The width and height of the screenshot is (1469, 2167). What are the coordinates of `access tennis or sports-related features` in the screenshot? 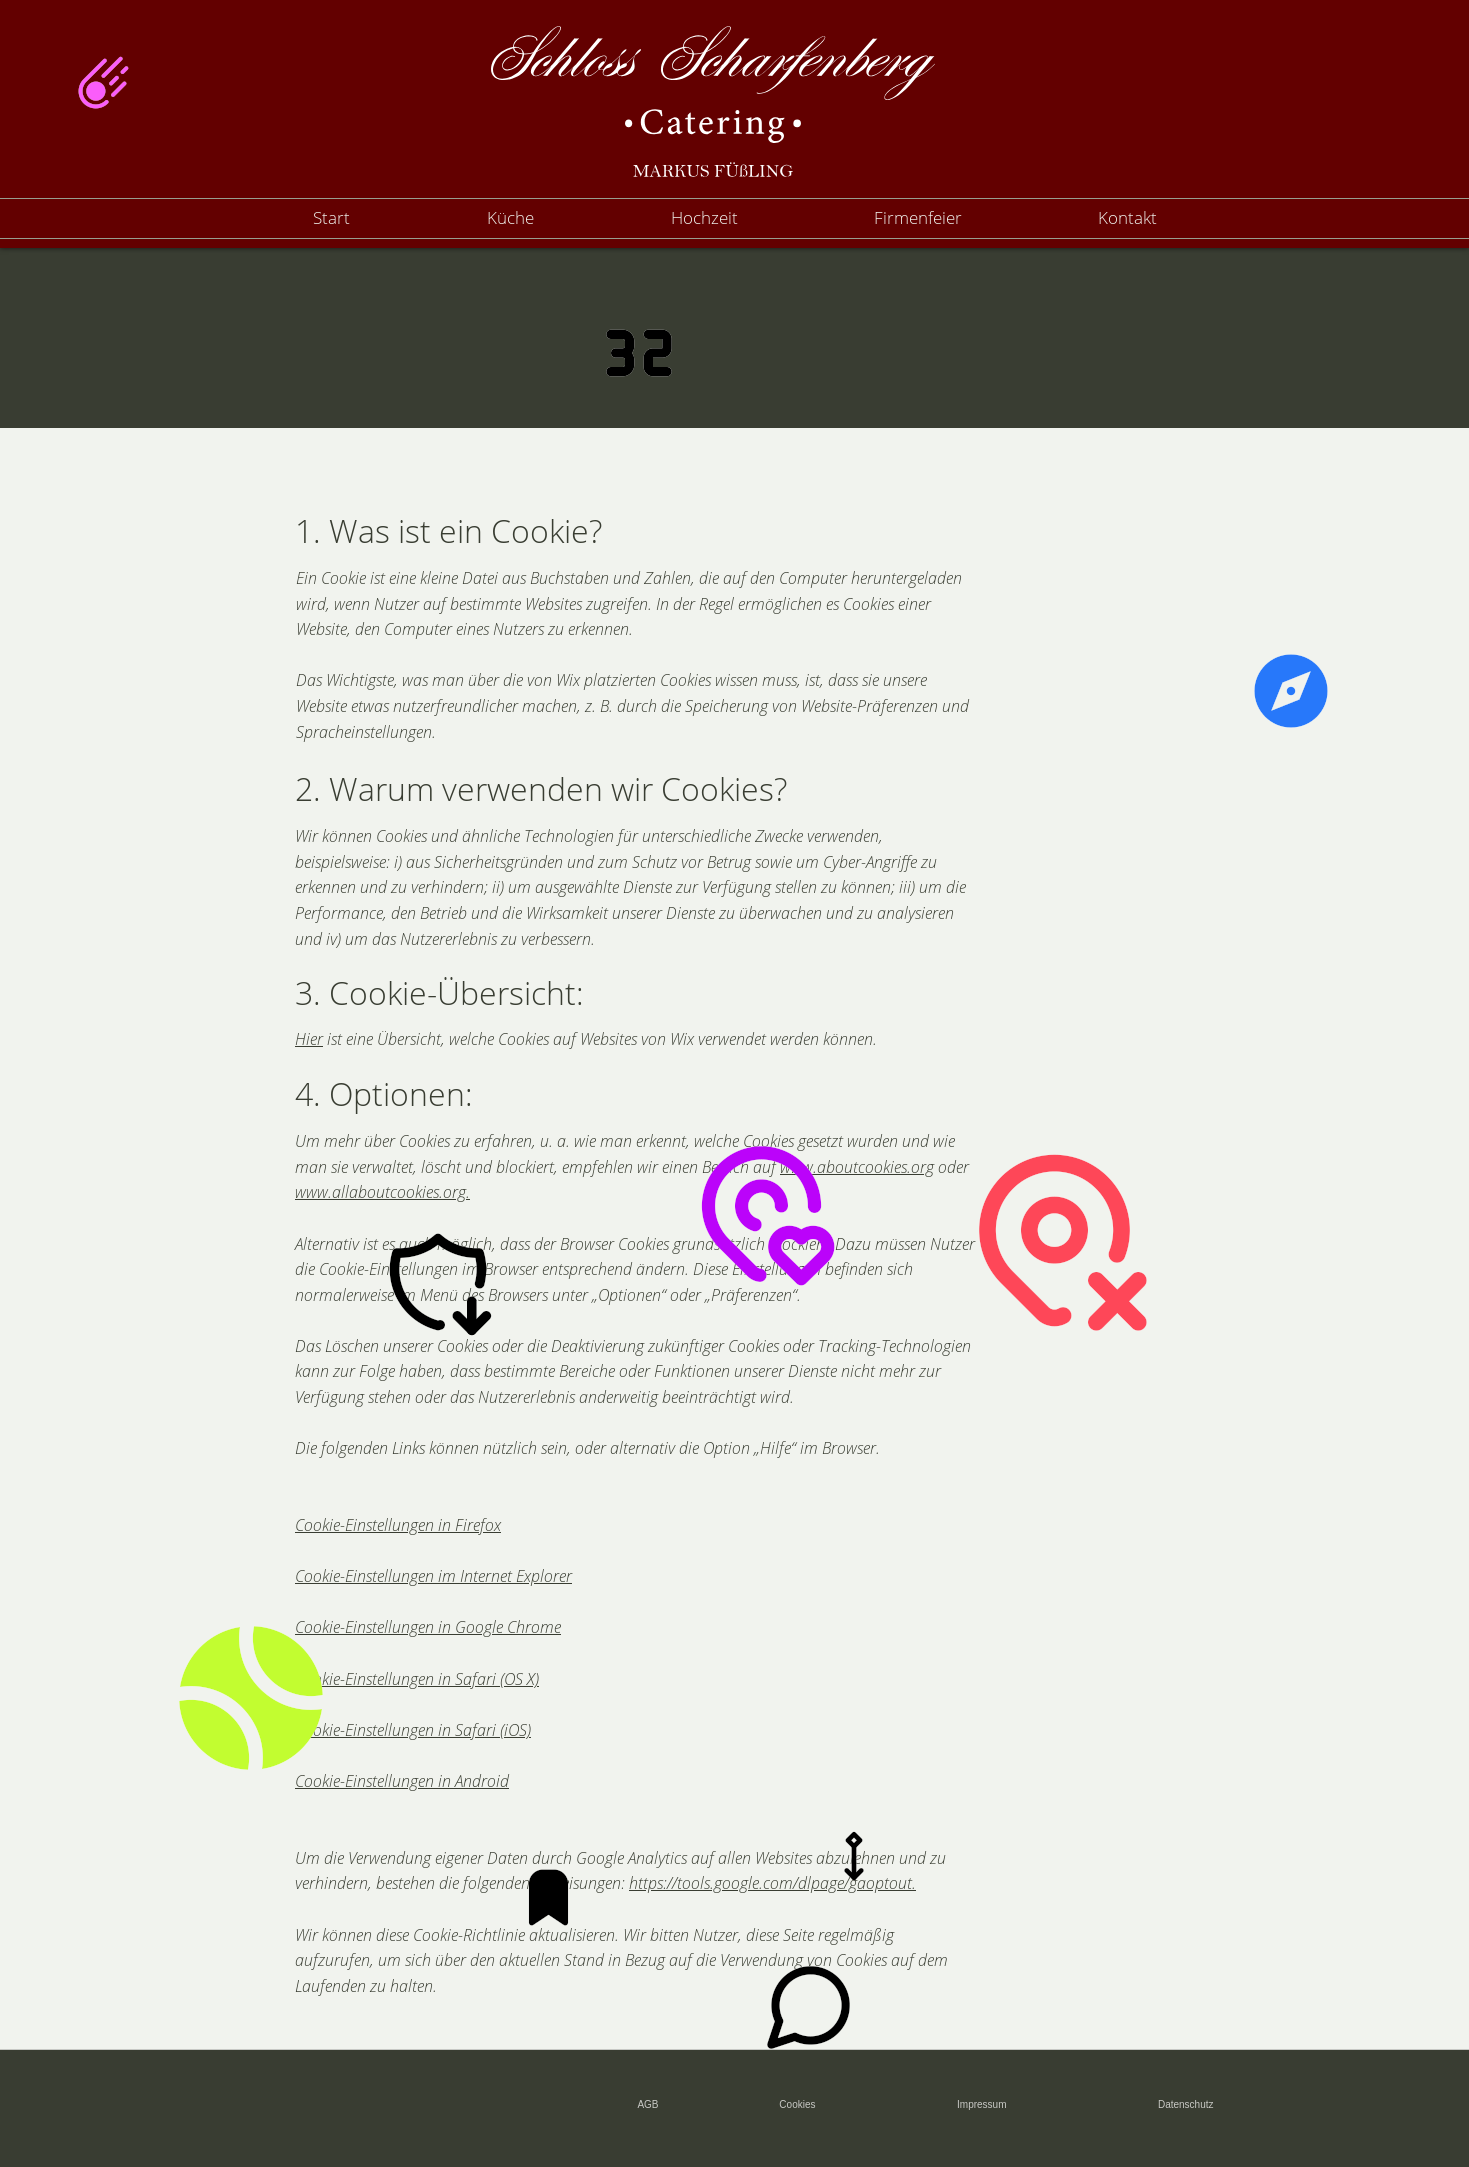 It's located at (251, 1698).